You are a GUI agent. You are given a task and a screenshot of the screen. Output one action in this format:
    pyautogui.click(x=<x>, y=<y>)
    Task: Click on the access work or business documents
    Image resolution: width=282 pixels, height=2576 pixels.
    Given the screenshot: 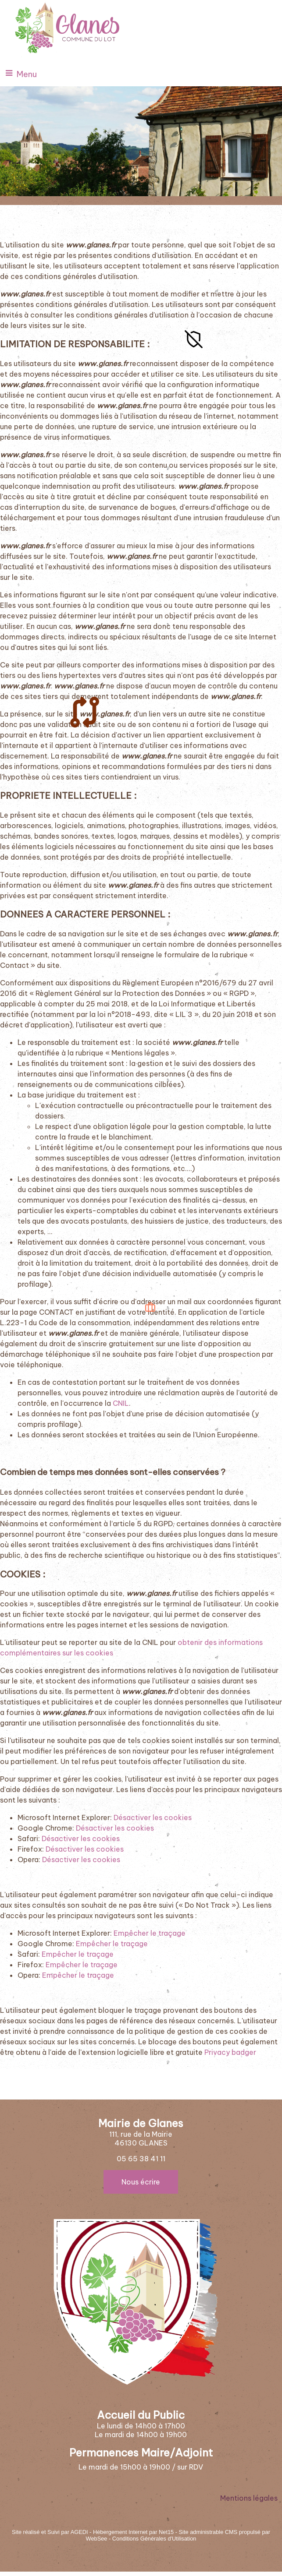 What is the action you would take?
    pyautogui.click(x=150, y=1307)
    